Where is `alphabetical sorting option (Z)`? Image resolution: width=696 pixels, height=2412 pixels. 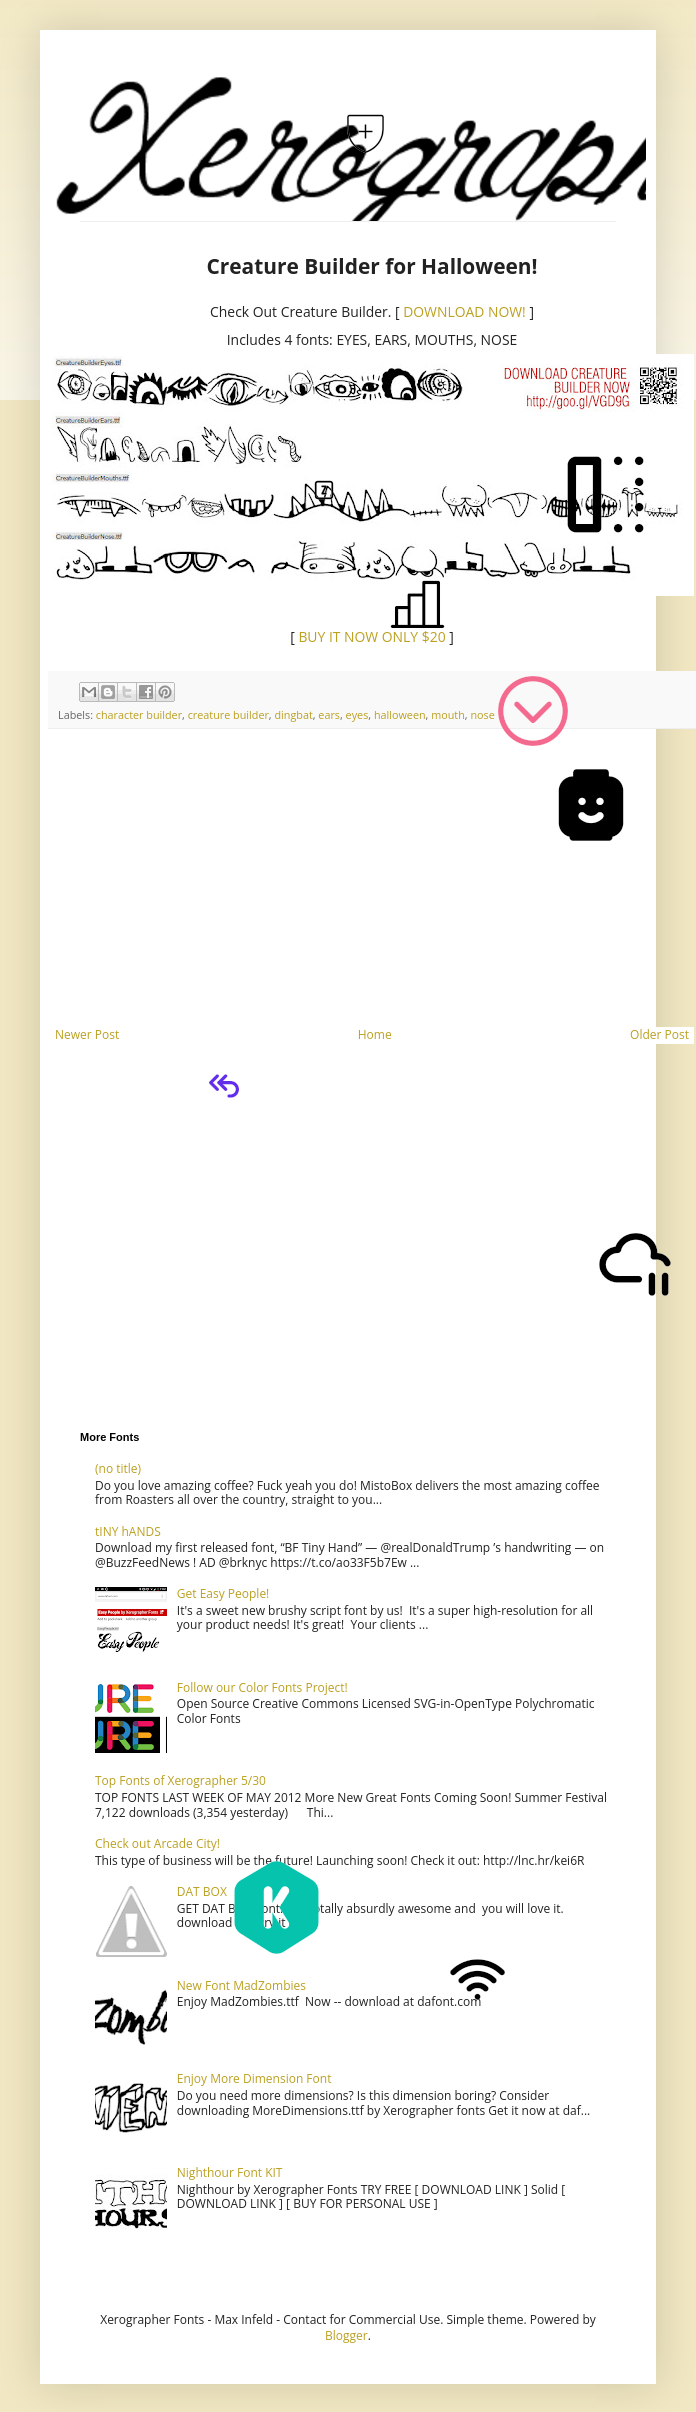 alphabetical sorting option (Z) is located at coordinates (324, 490).